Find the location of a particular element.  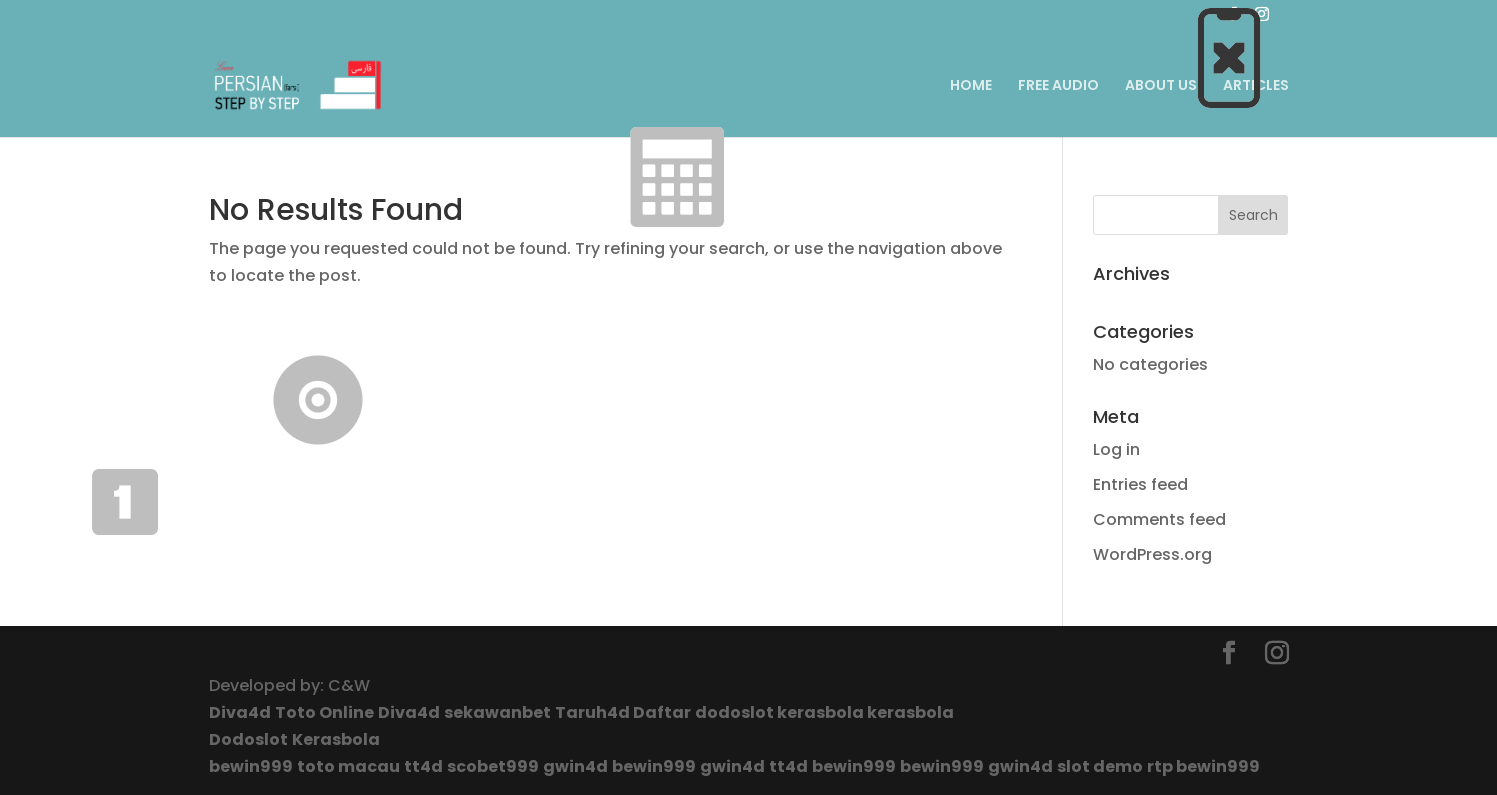

open the calculator app is located at coordinates (674, 177).